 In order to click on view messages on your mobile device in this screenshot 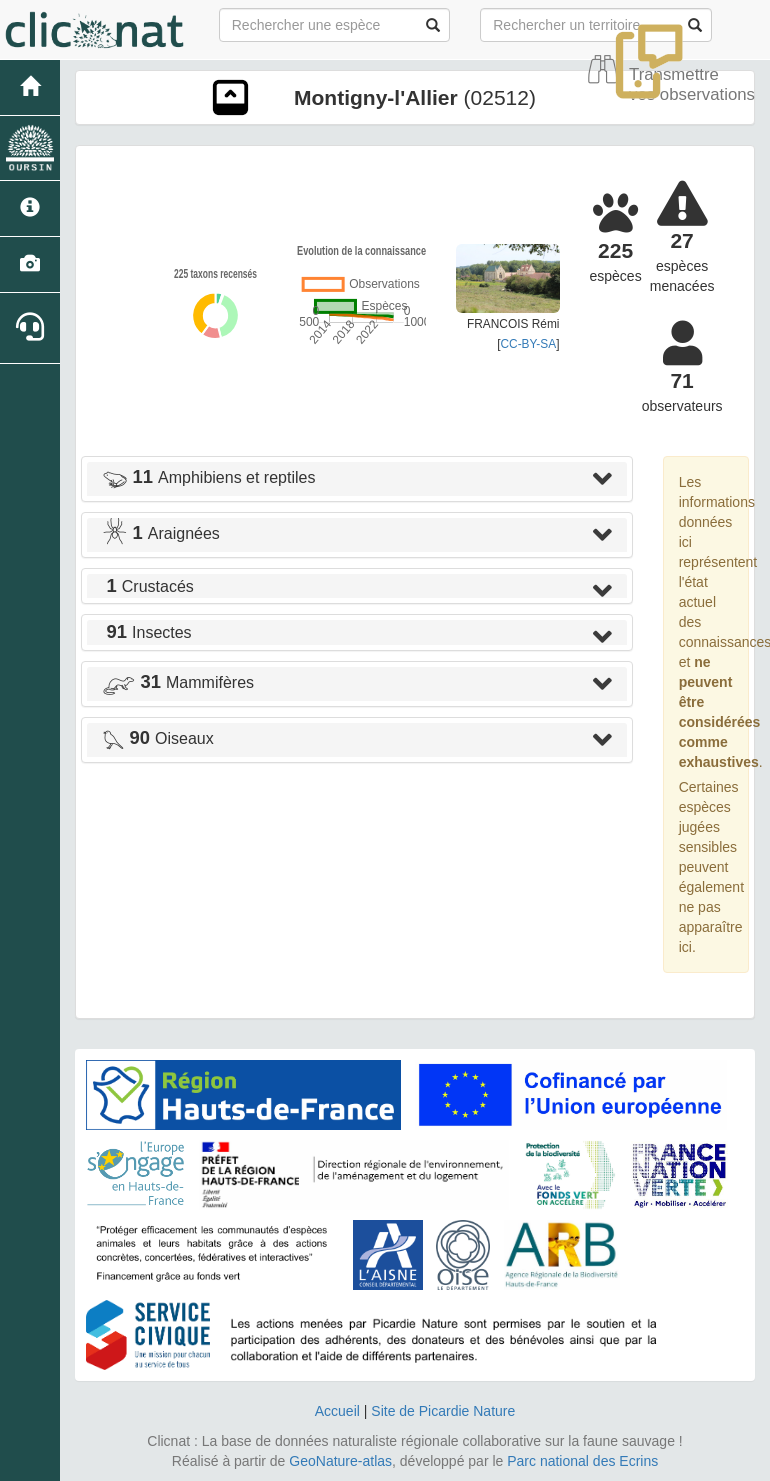, I will do `click(645, 61)`.